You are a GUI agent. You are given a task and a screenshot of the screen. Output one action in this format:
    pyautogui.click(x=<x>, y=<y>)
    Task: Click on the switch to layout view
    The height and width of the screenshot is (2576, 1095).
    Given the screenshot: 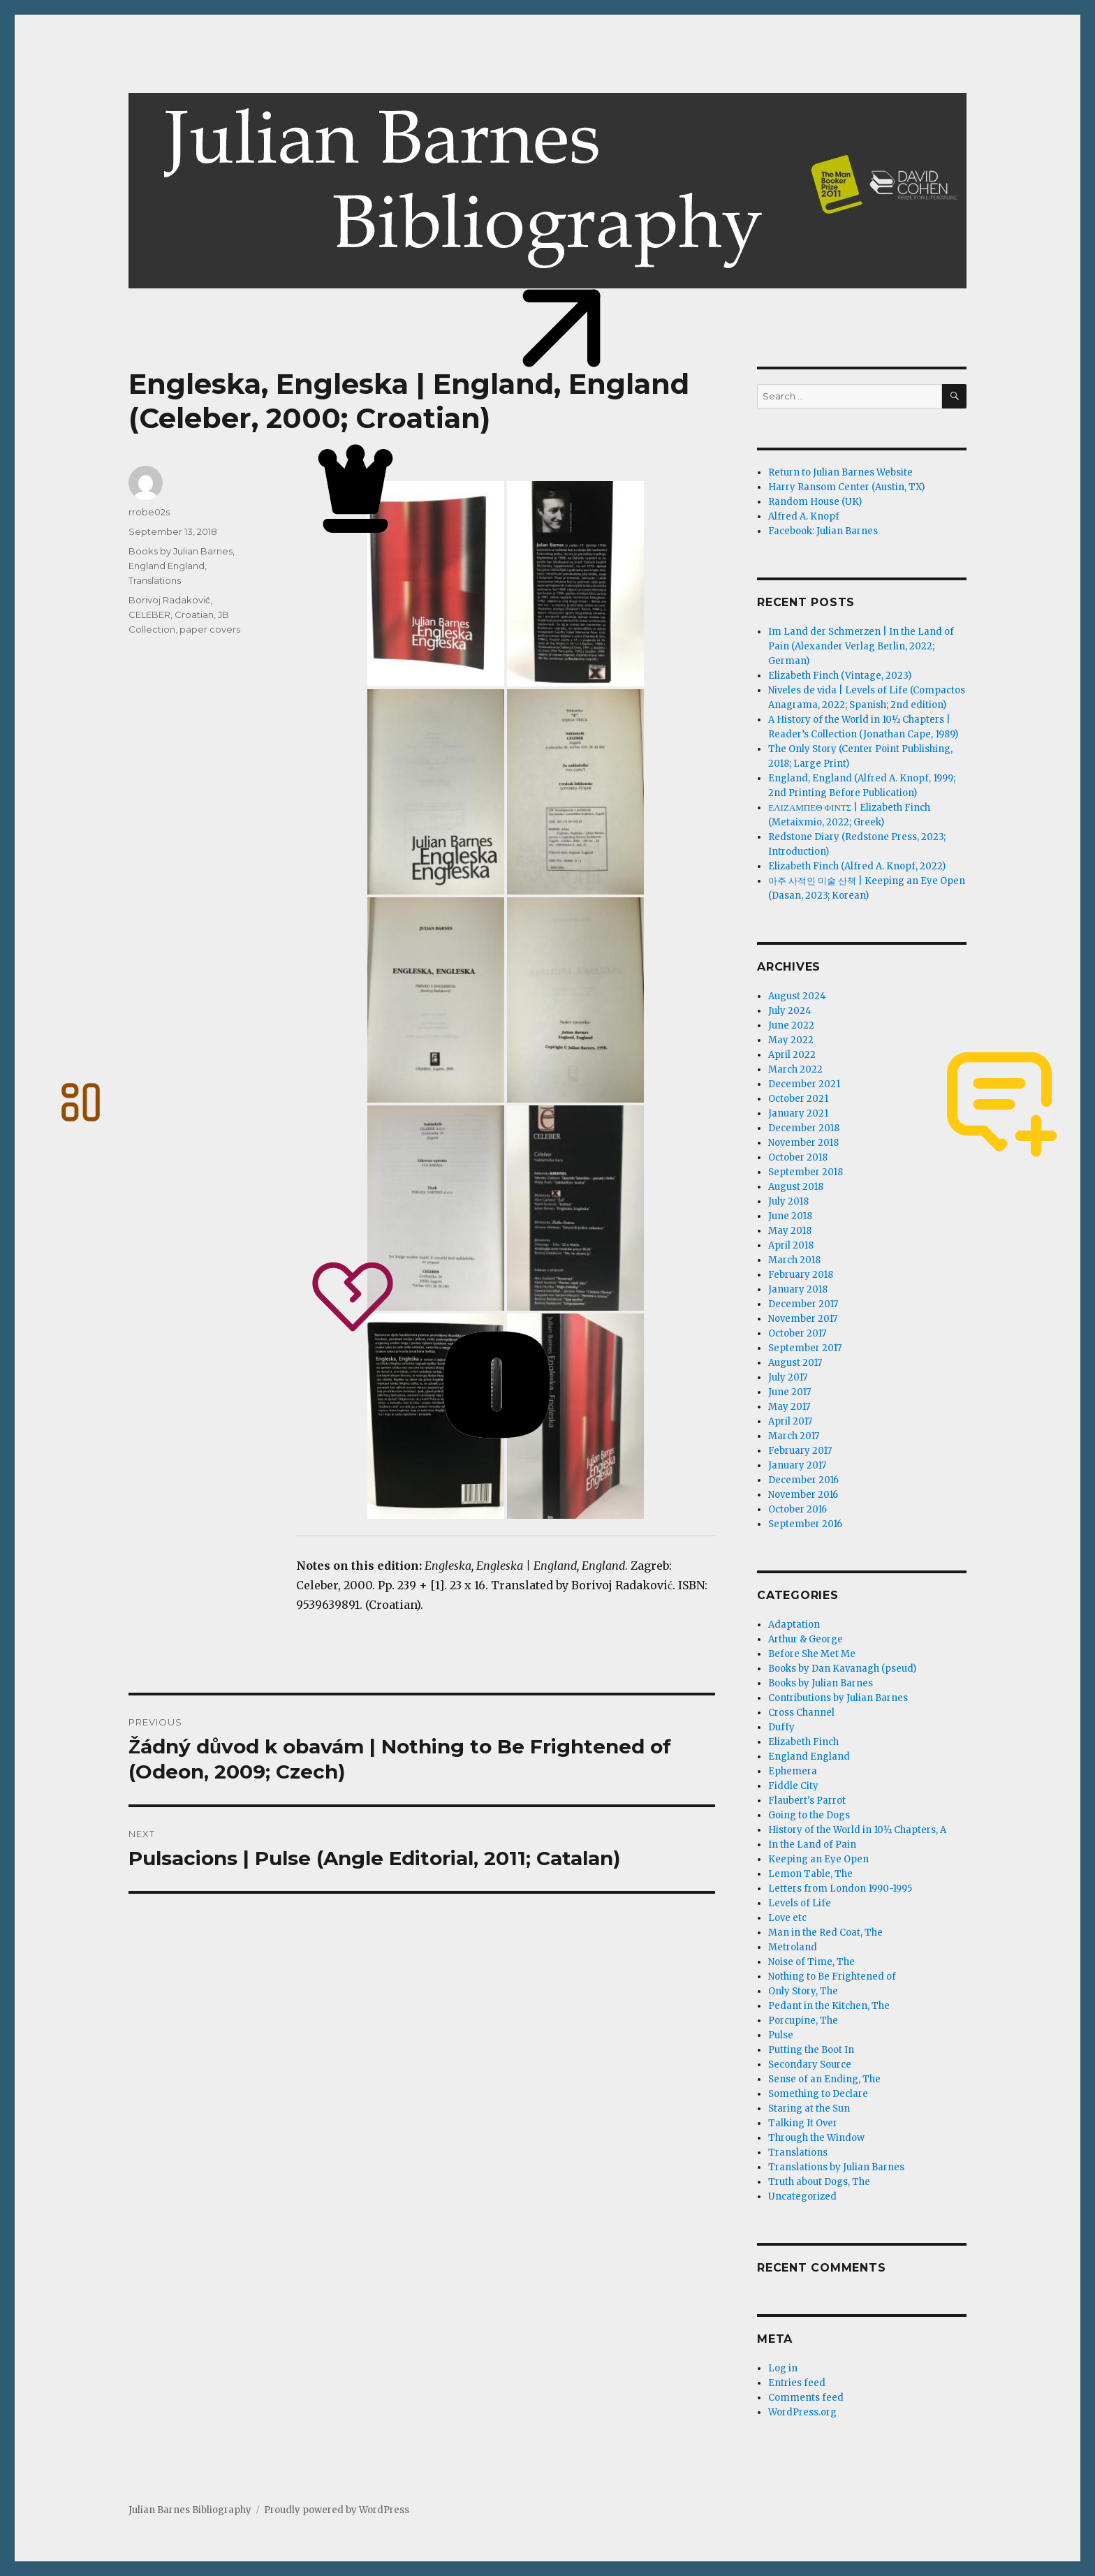 What is the action you would take?
    pyautogui.click(x=80, y=1102)
    